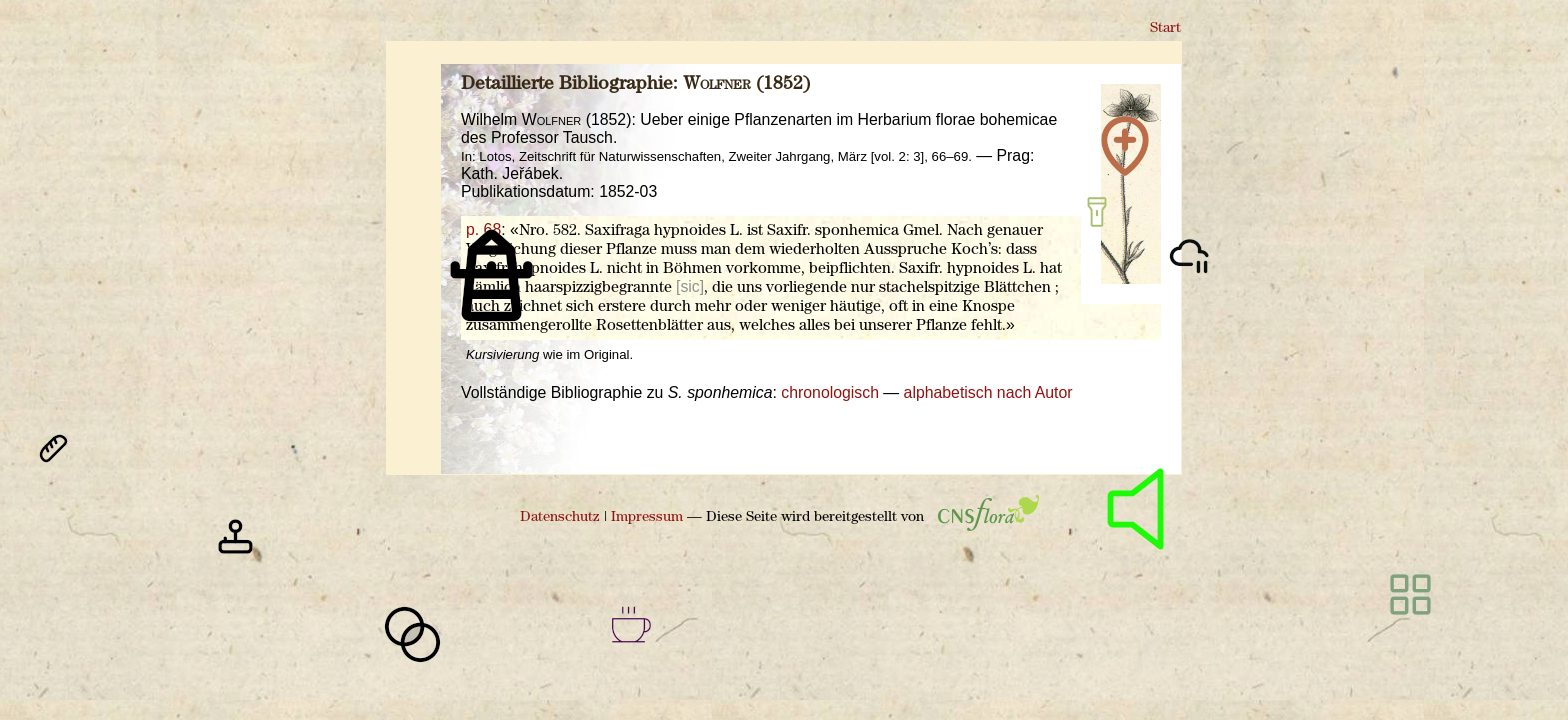 The height and width of the screenshot is (720, 1568). What do you see at coordinates (53, 448) in the screenshot?
I see `browse bakery or bread products` at bounding box center [53, 448].